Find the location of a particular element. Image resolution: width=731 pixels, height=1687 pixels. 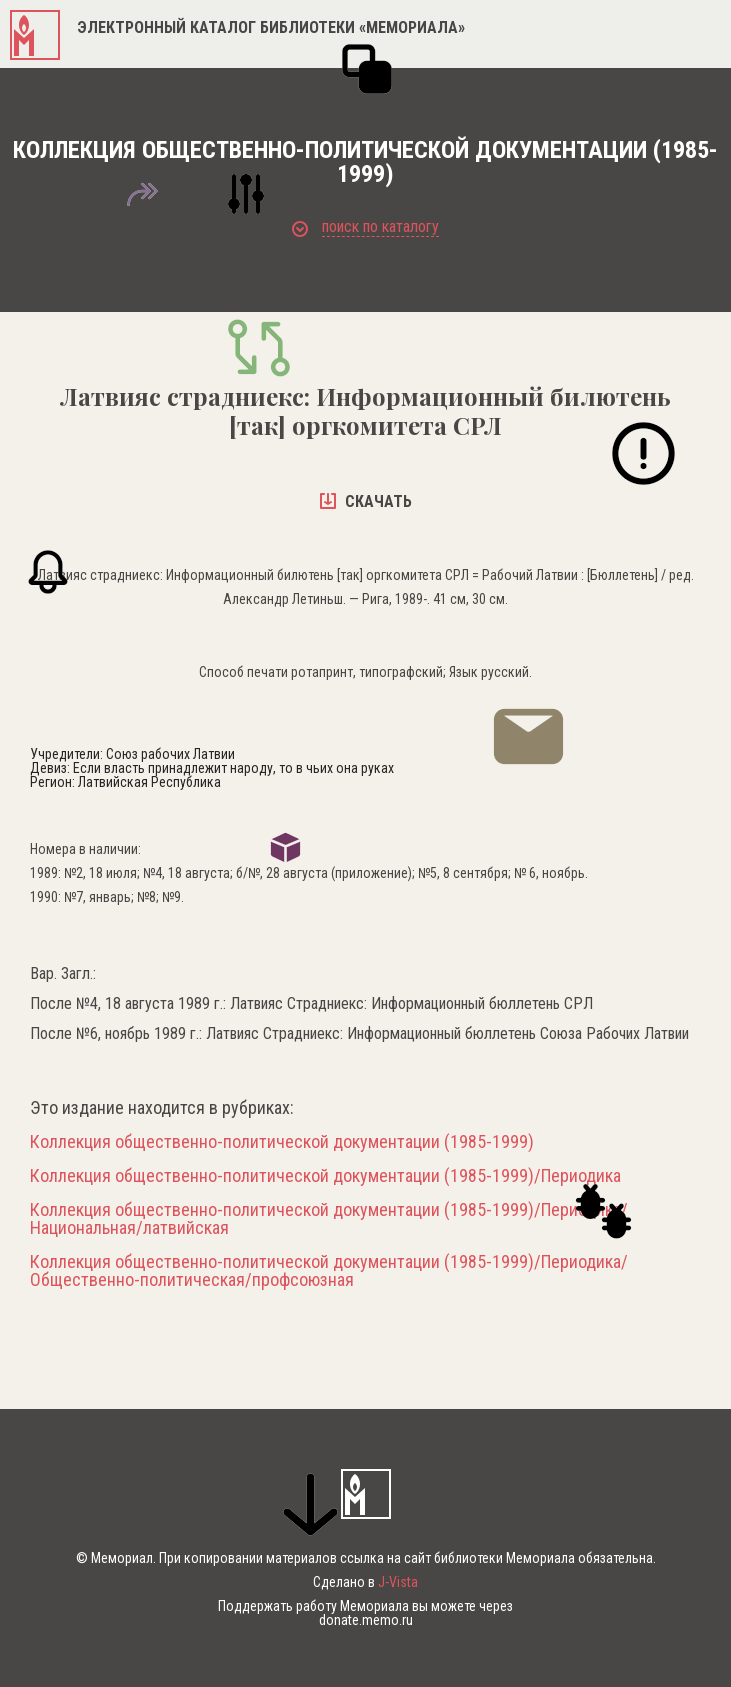

view 3D model or object is located at coordinates (285, 847).